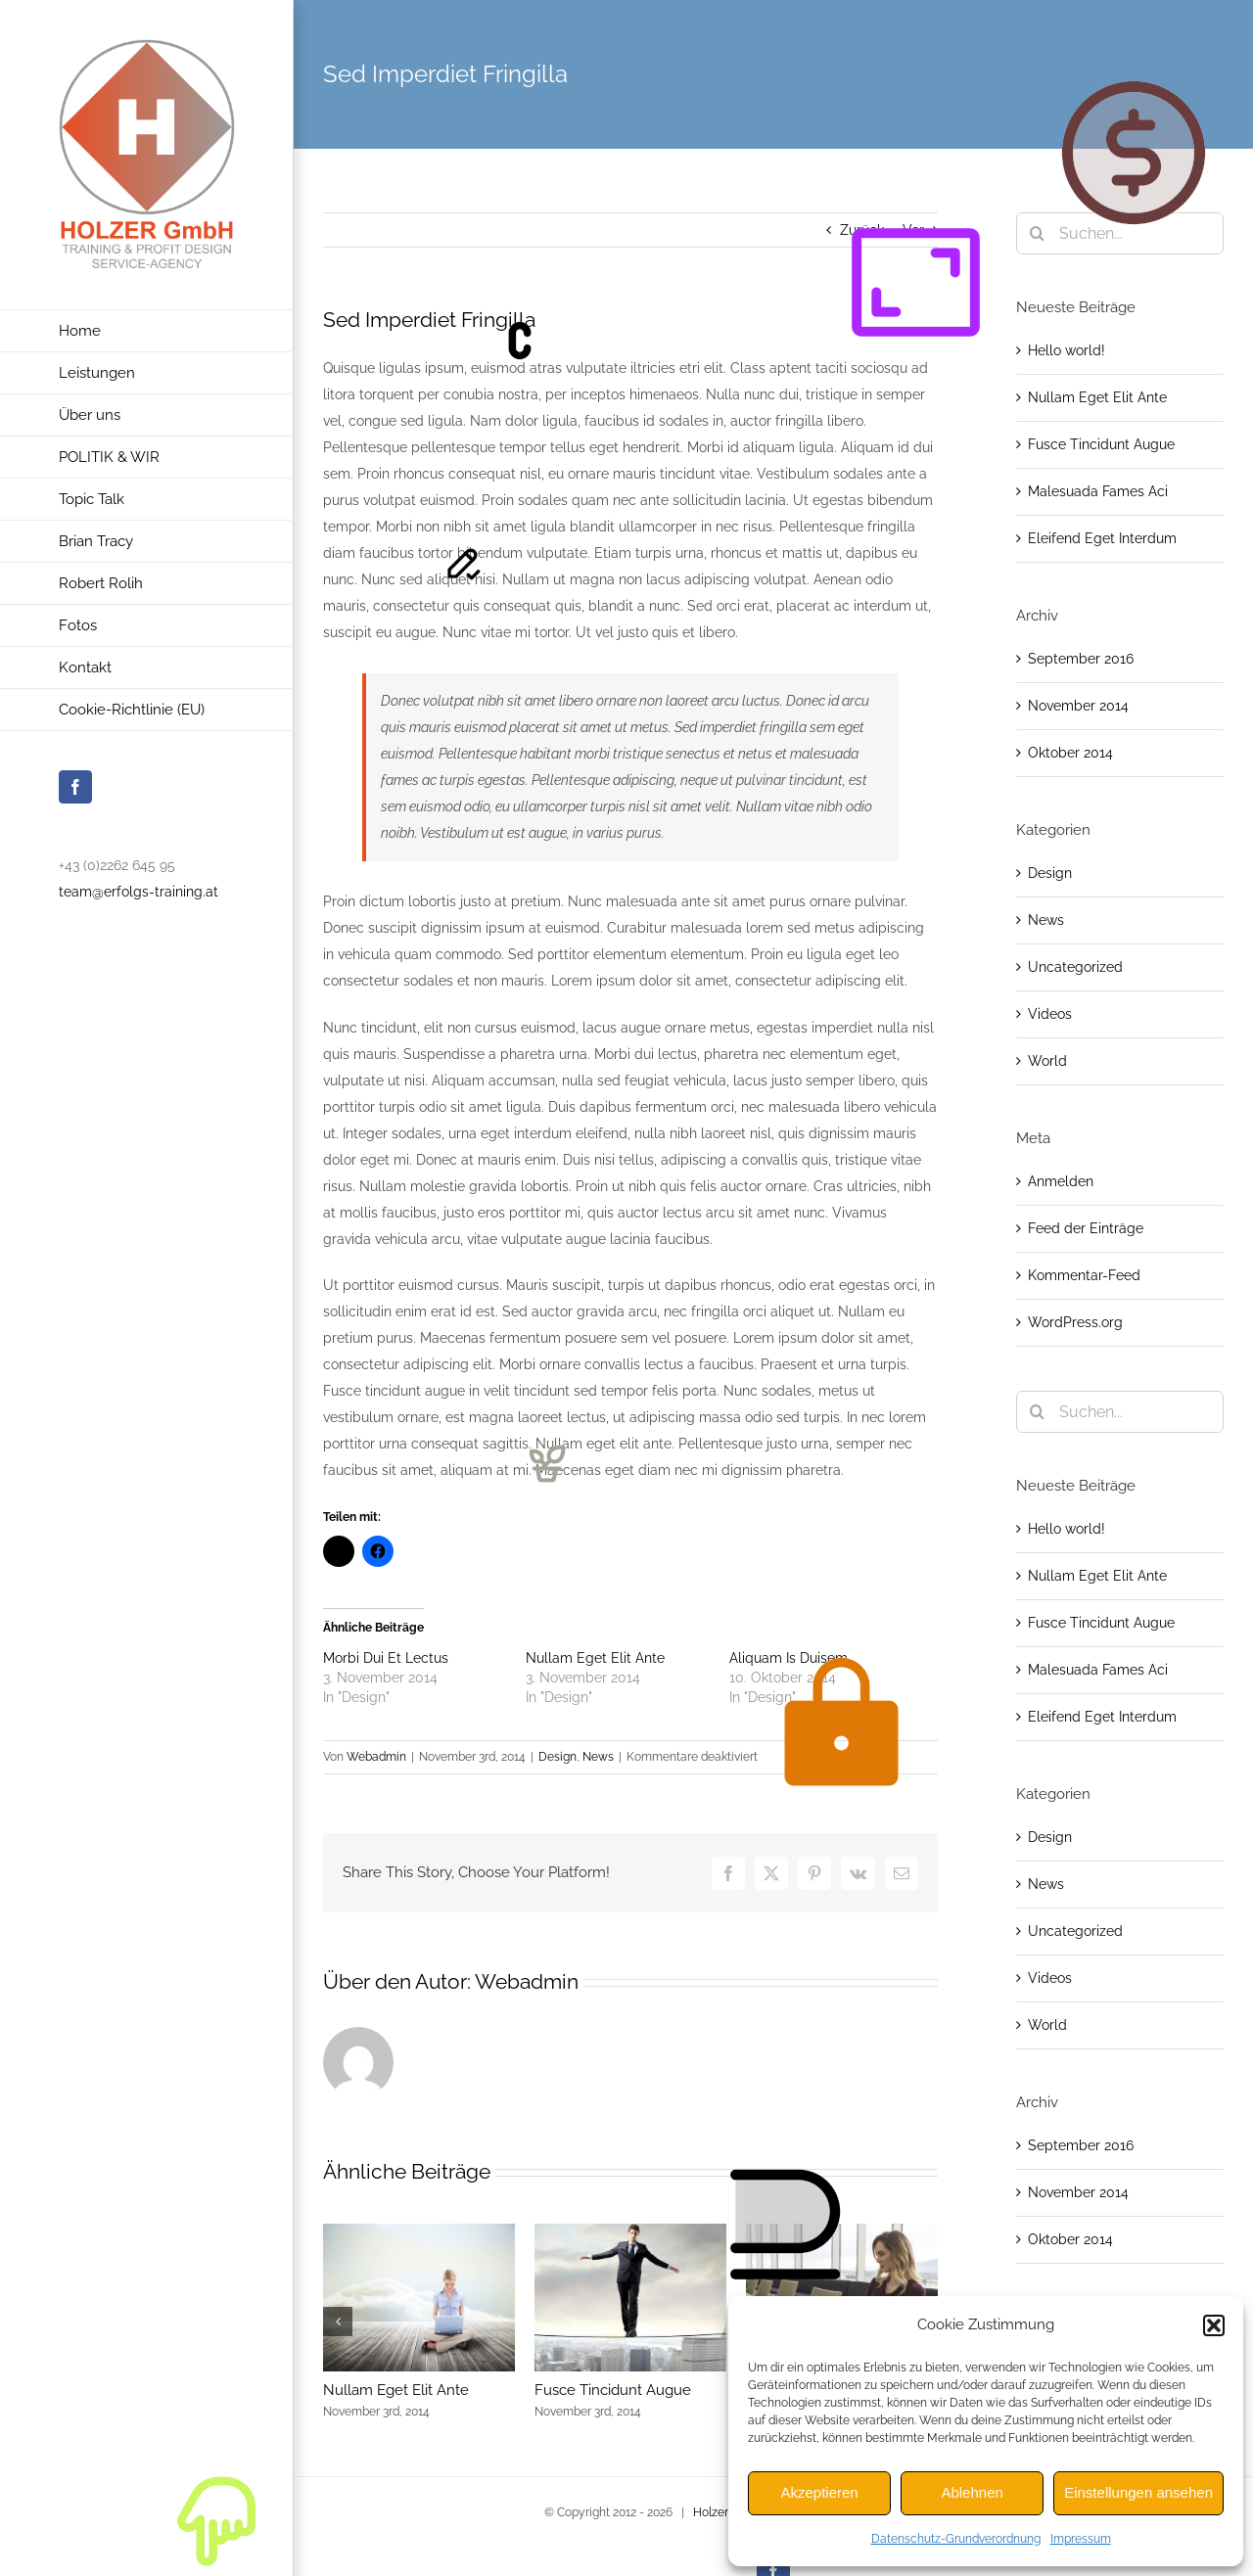 This screenshot has width=1253, height=2576. What do you see at coordinates (915, 282) in the screenshot?
I see `enter fullscreen mode` at bounding box center [915, 282].